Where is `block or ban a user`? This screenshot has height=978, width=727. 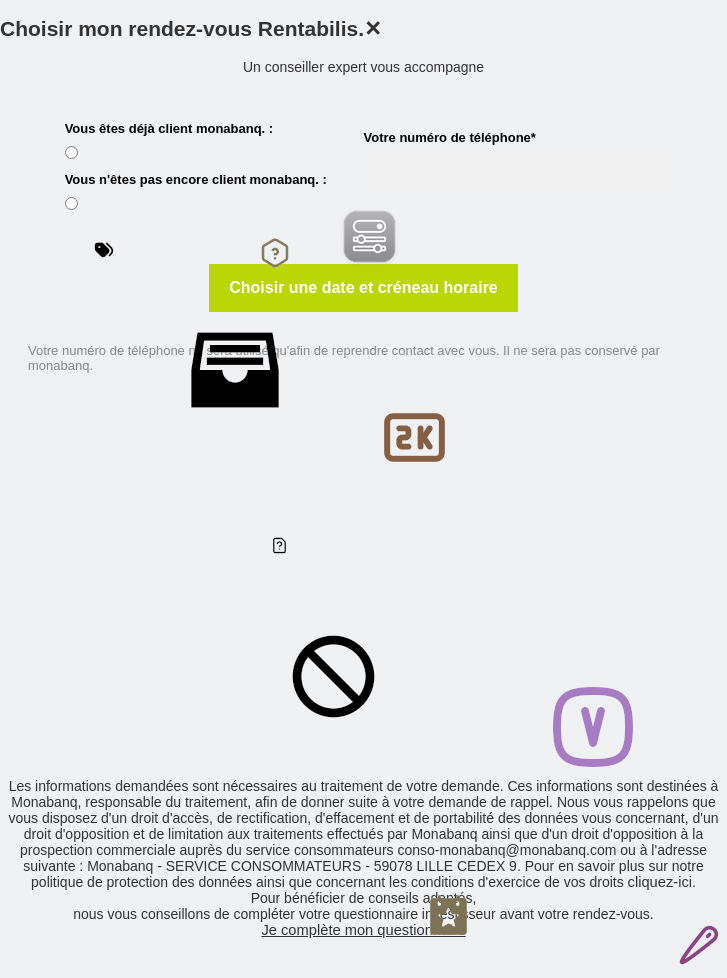 block or ban a user is located at coordinates (333, 676).